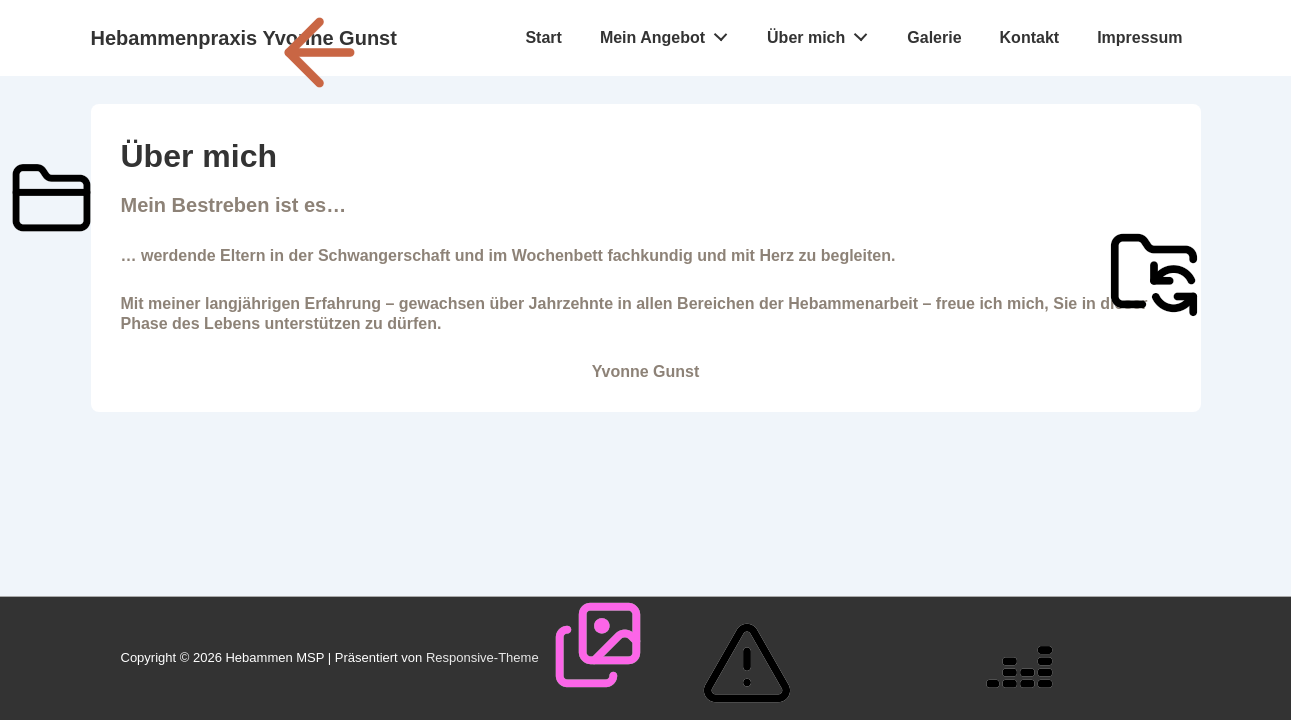 Image resolution: width=1291 pixels, height=720 pixels. Describe the element at coordinates (598, 645) in the screenshot. I see `view photo gallery` at that location.